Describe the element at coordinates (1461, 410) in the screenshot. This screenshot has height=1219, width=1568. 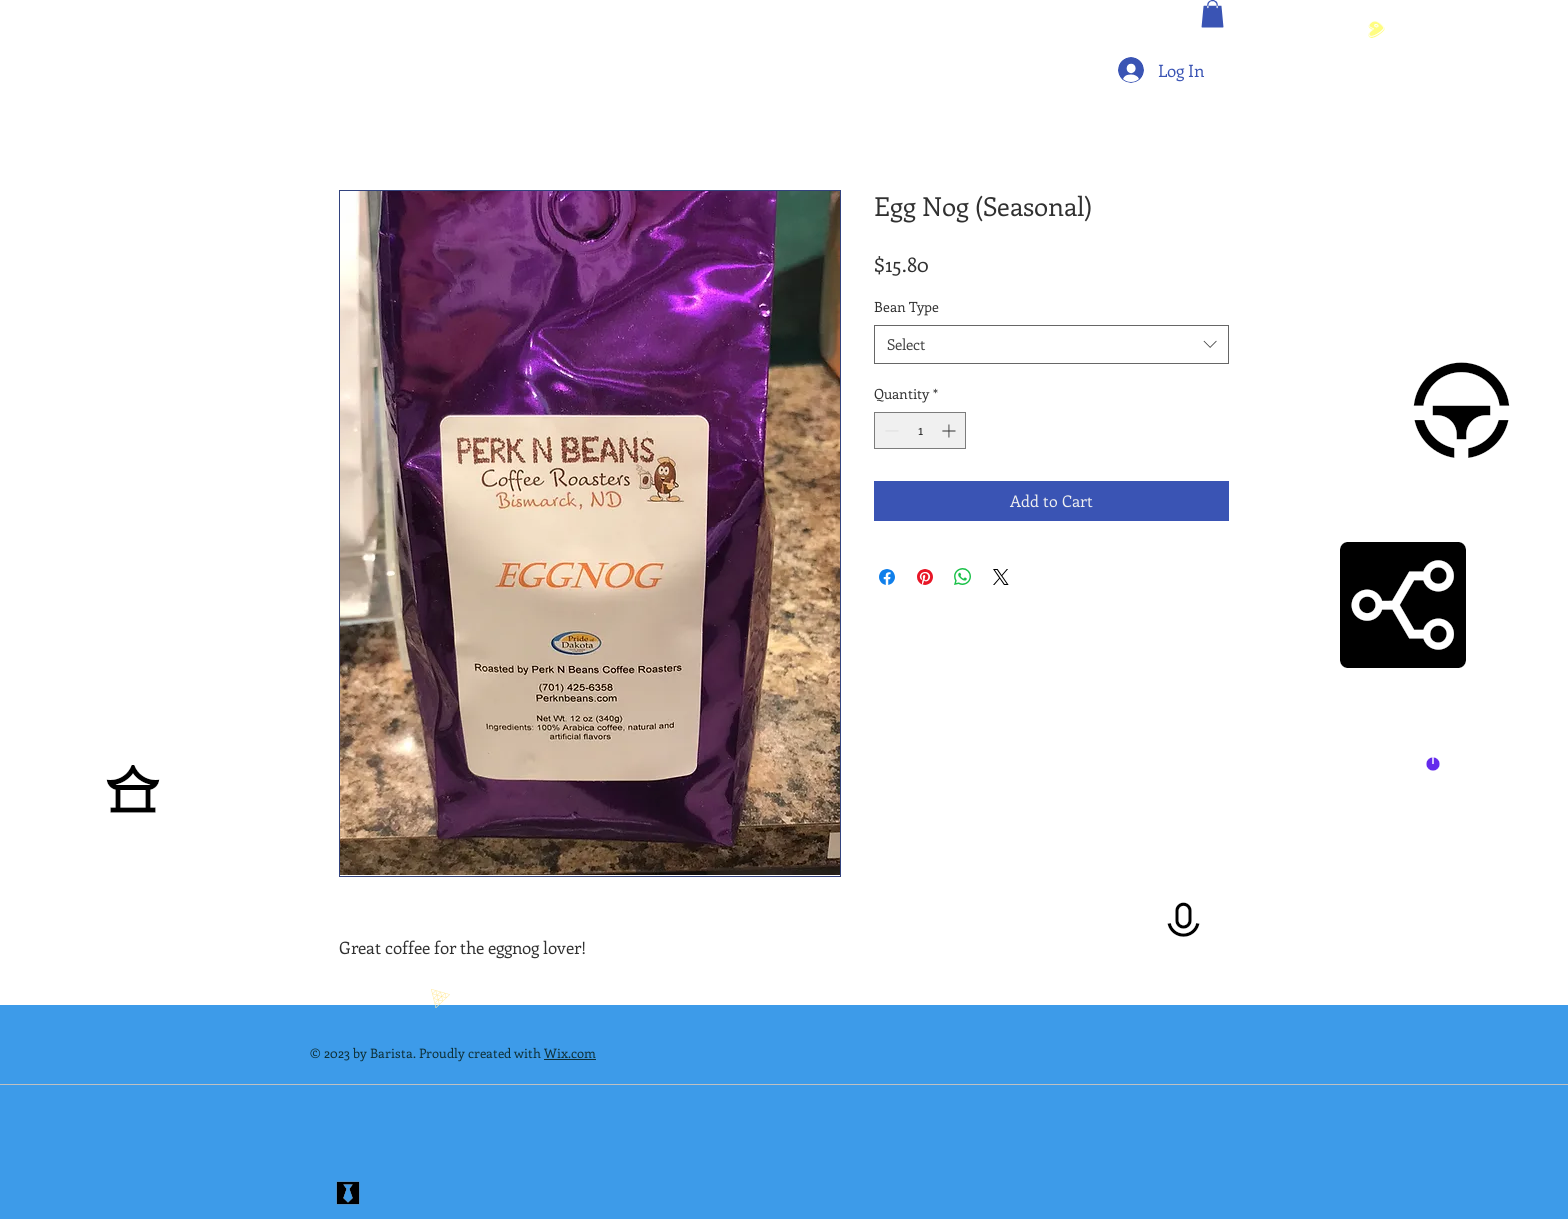
I see `access driving or navigation mode` at that location.